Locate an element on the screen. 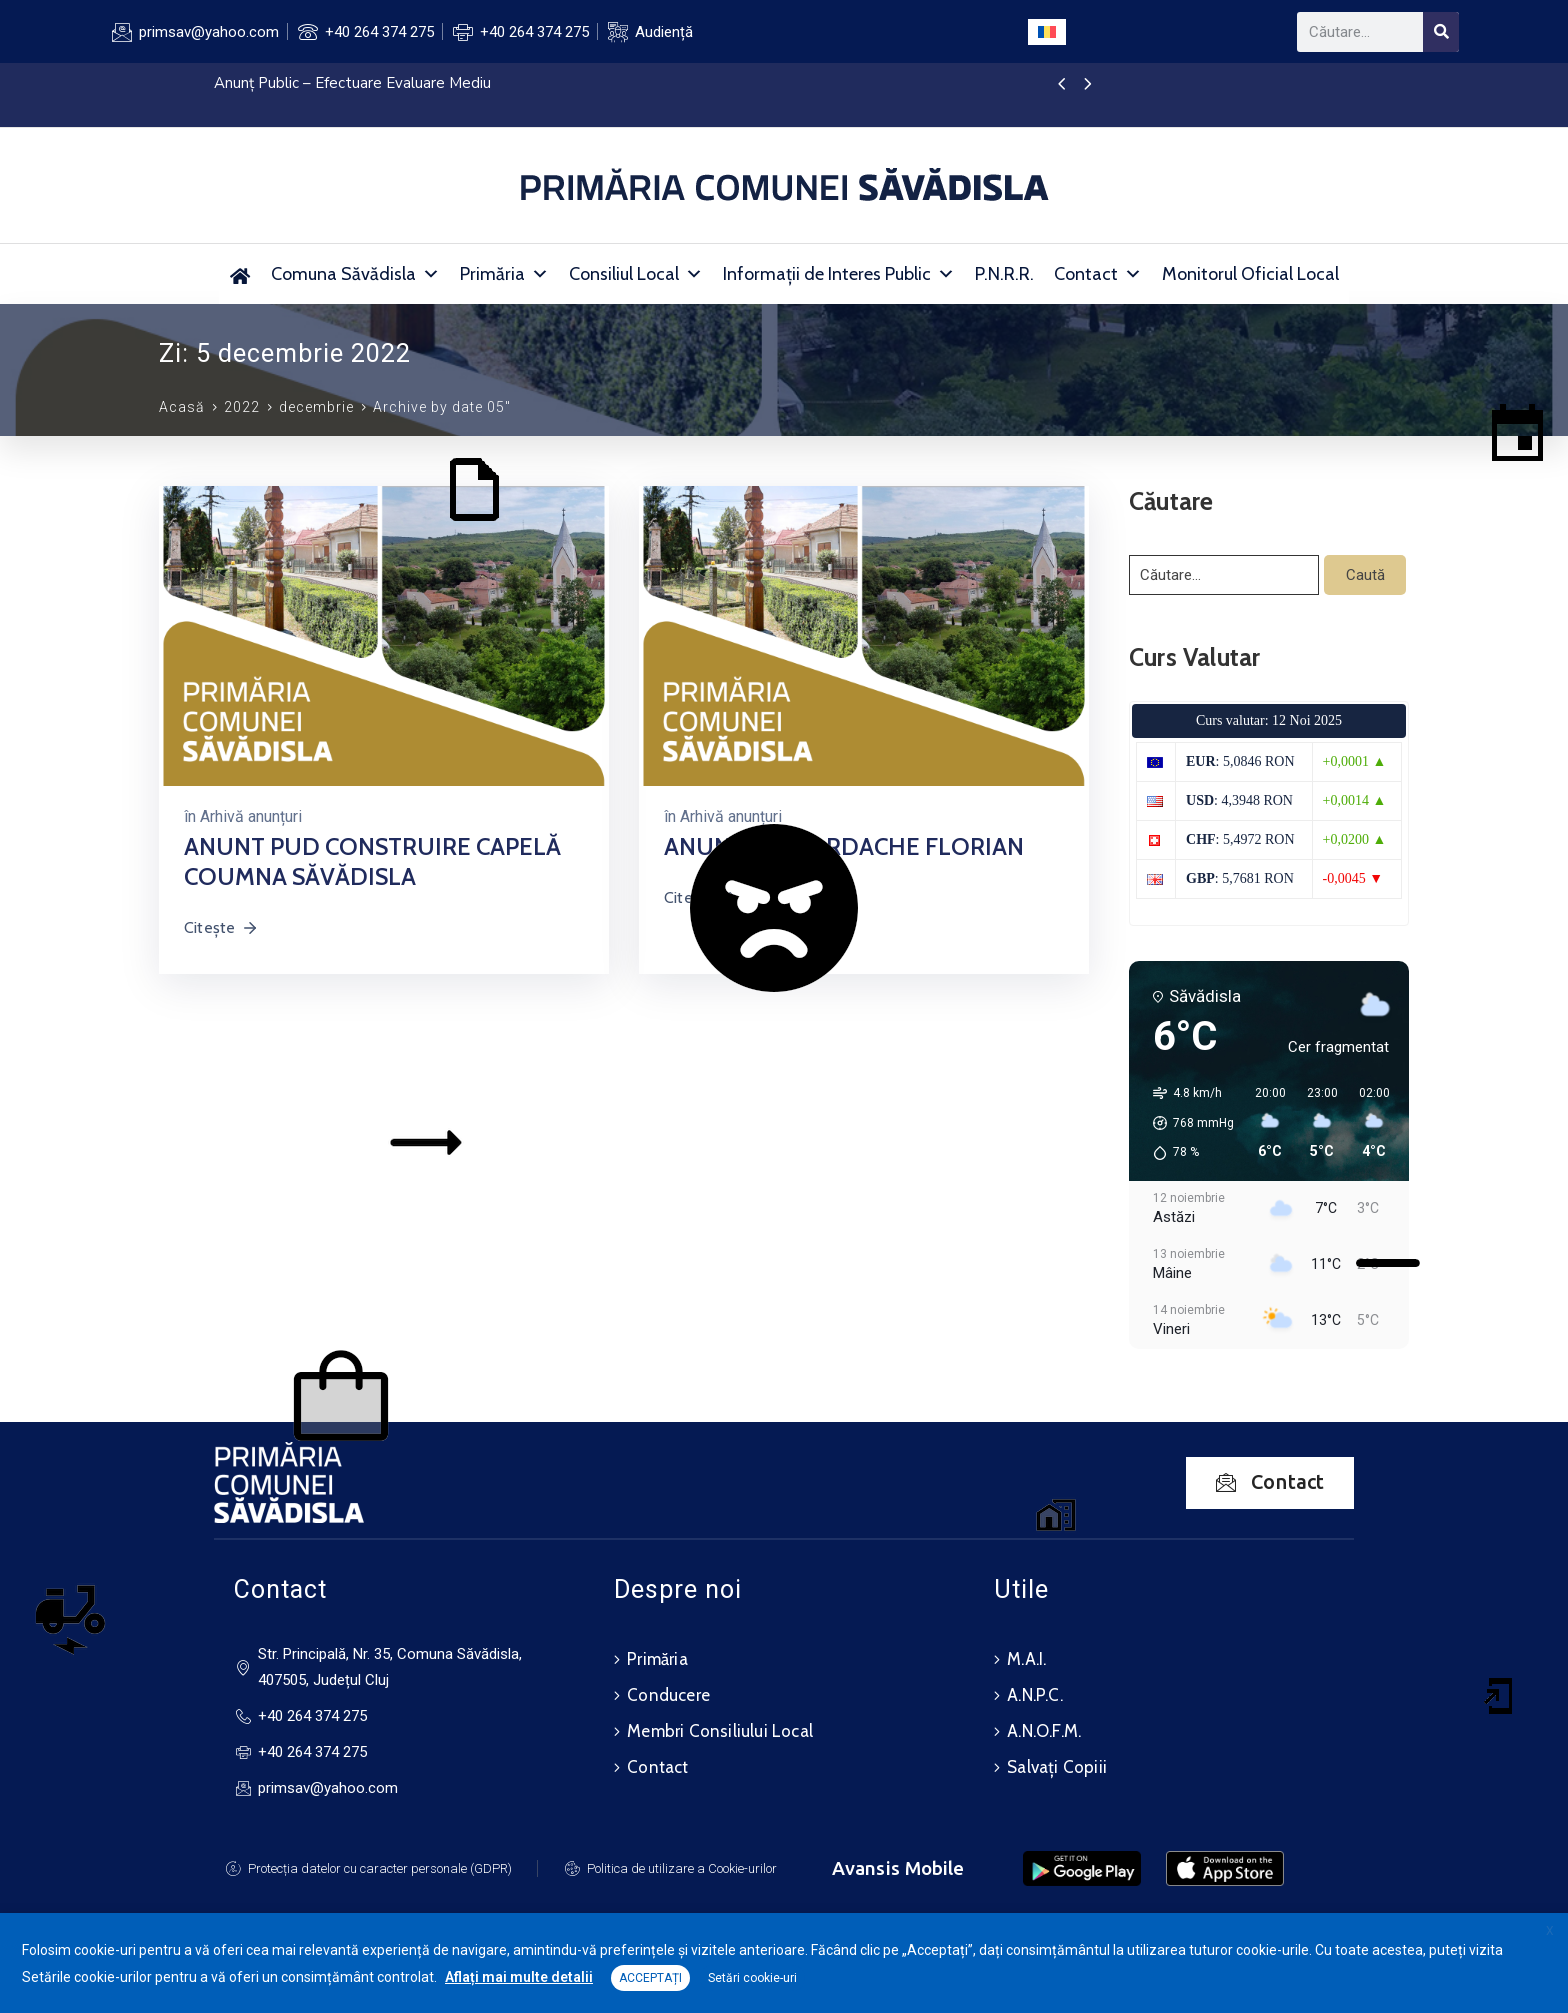 This screenshot has width=1568, height=2013. insert a horizontal divider line is located at coordinates (1388, 1263).